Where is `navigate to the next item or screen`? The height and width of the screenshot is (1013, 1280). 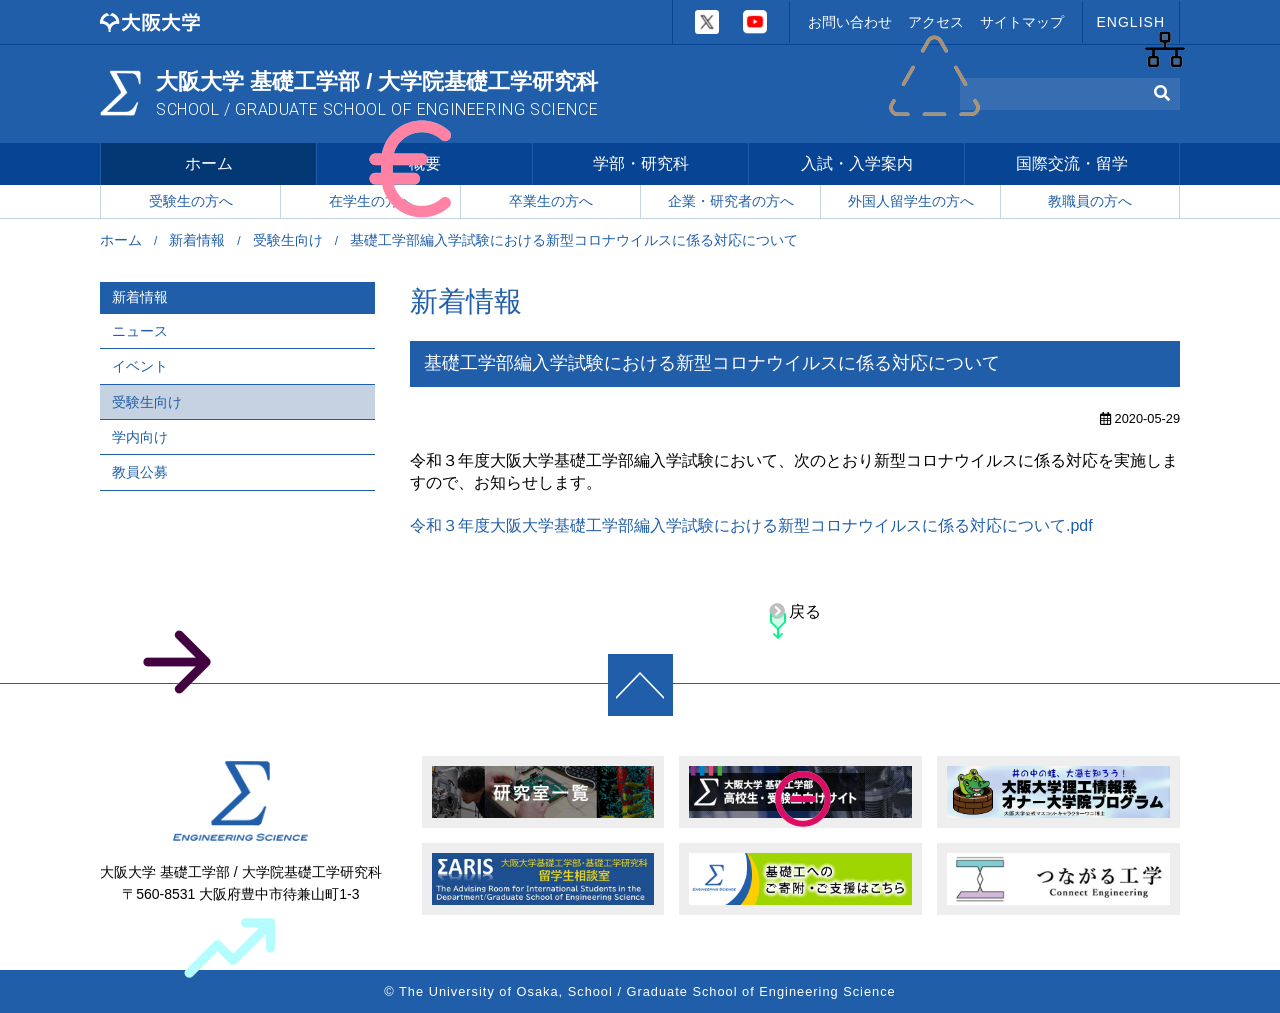 navigate to the next item or screen is located at coordinates (177, 662).